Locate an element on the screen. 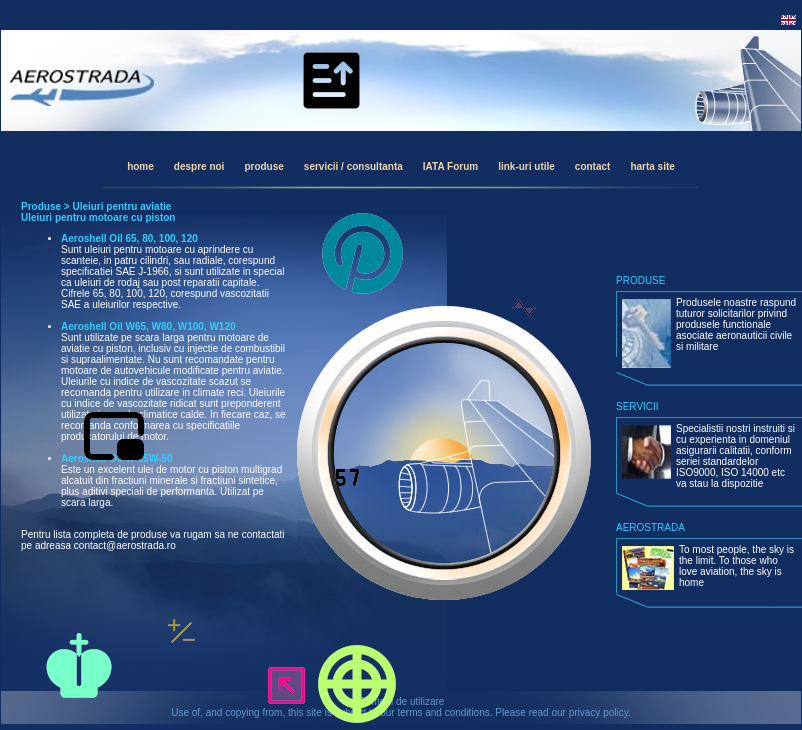 The height and width of the screenshot is (730, 802). view polar chart or radial data visualization is located at coordinates (357, 684).